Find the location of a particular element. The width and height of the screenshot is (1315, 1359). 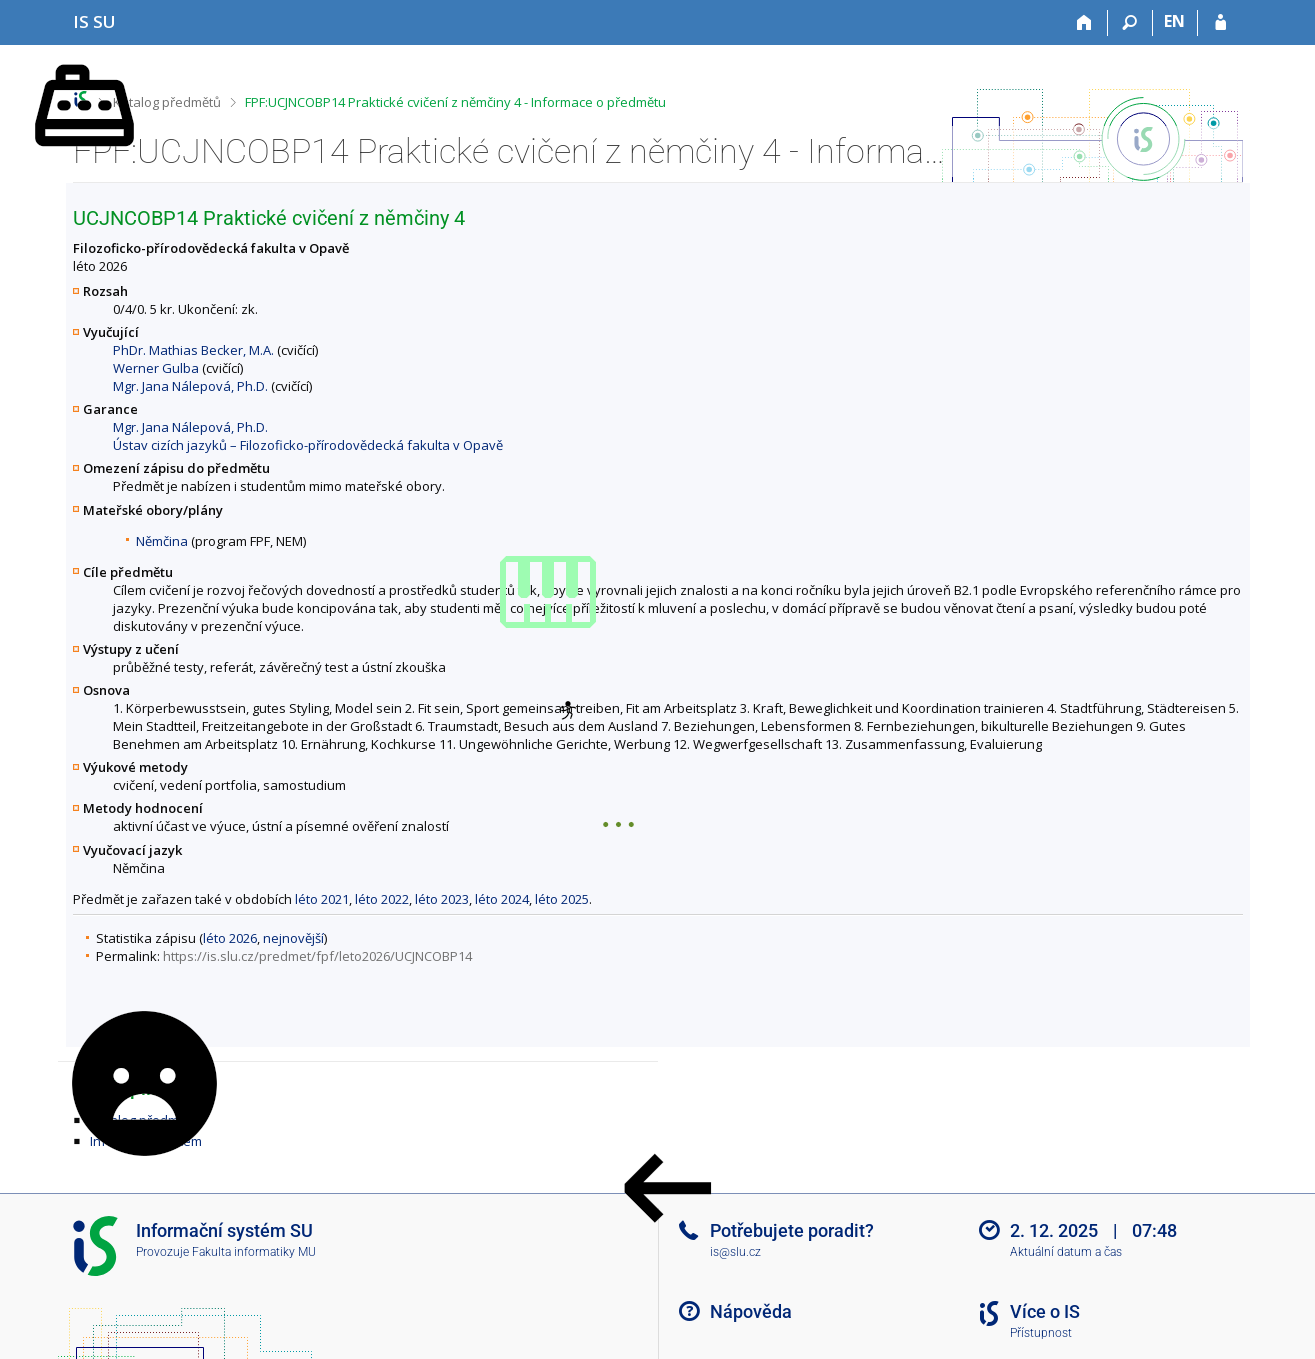

access more options or actions is located at coordinates (618, 824).